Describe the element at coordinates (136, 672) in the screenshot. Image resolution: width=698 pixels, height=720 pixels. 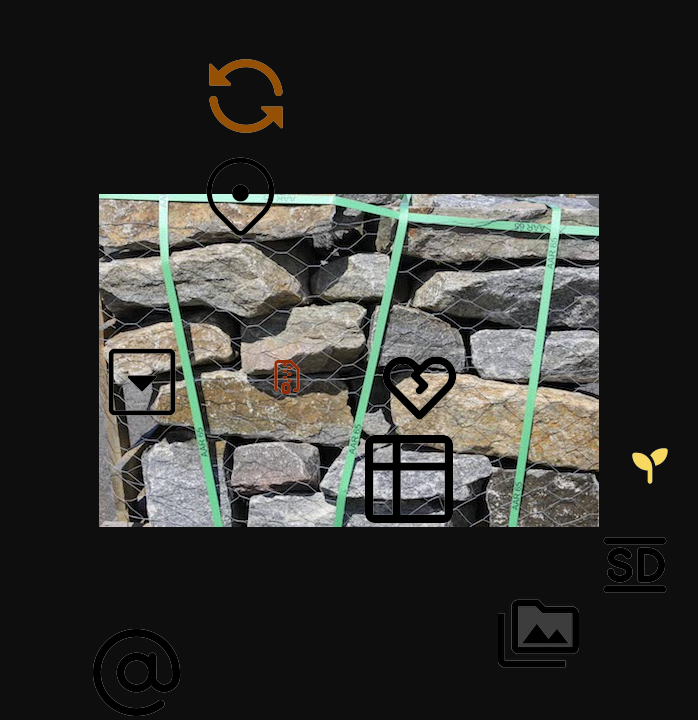
I see `mention a user in a post or comment` at that location.